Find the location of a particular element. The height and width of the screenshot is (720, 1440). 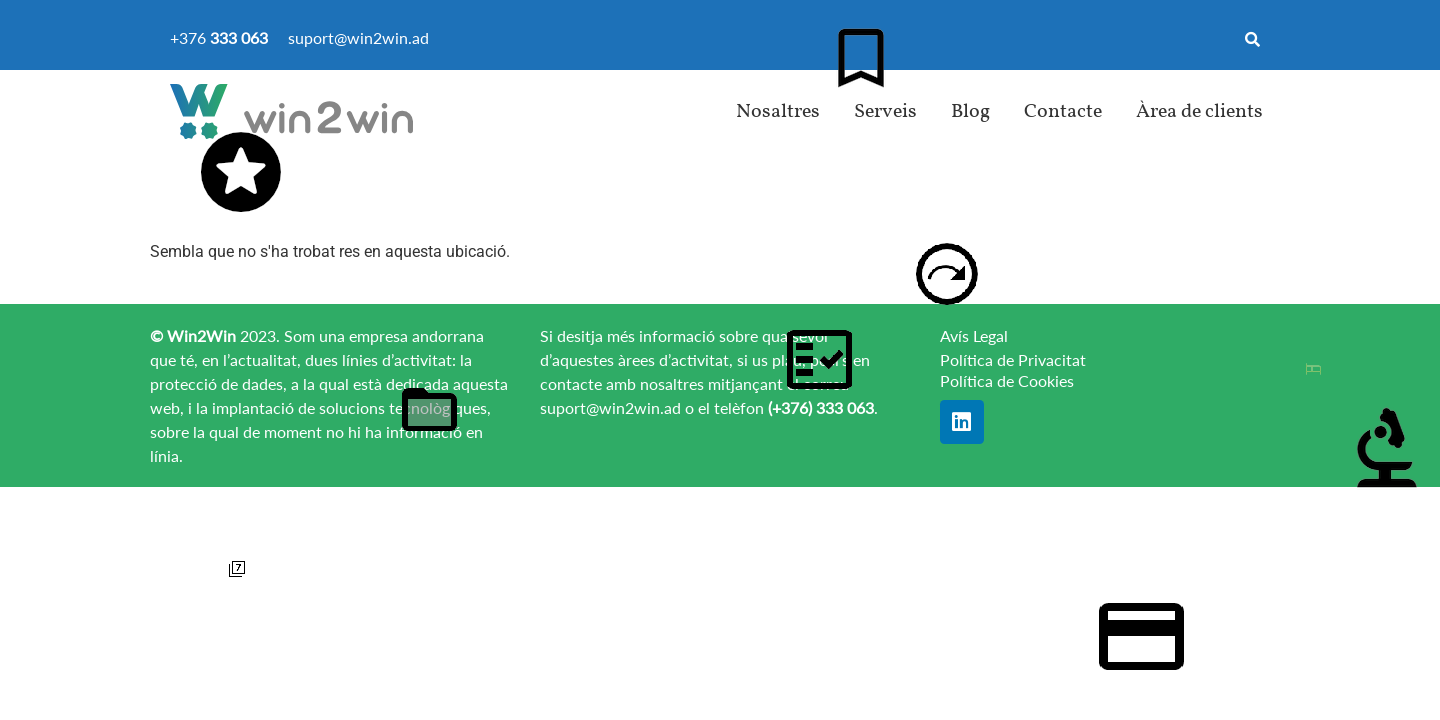

skip to next scheduled item is located at coordinates (947, 274).